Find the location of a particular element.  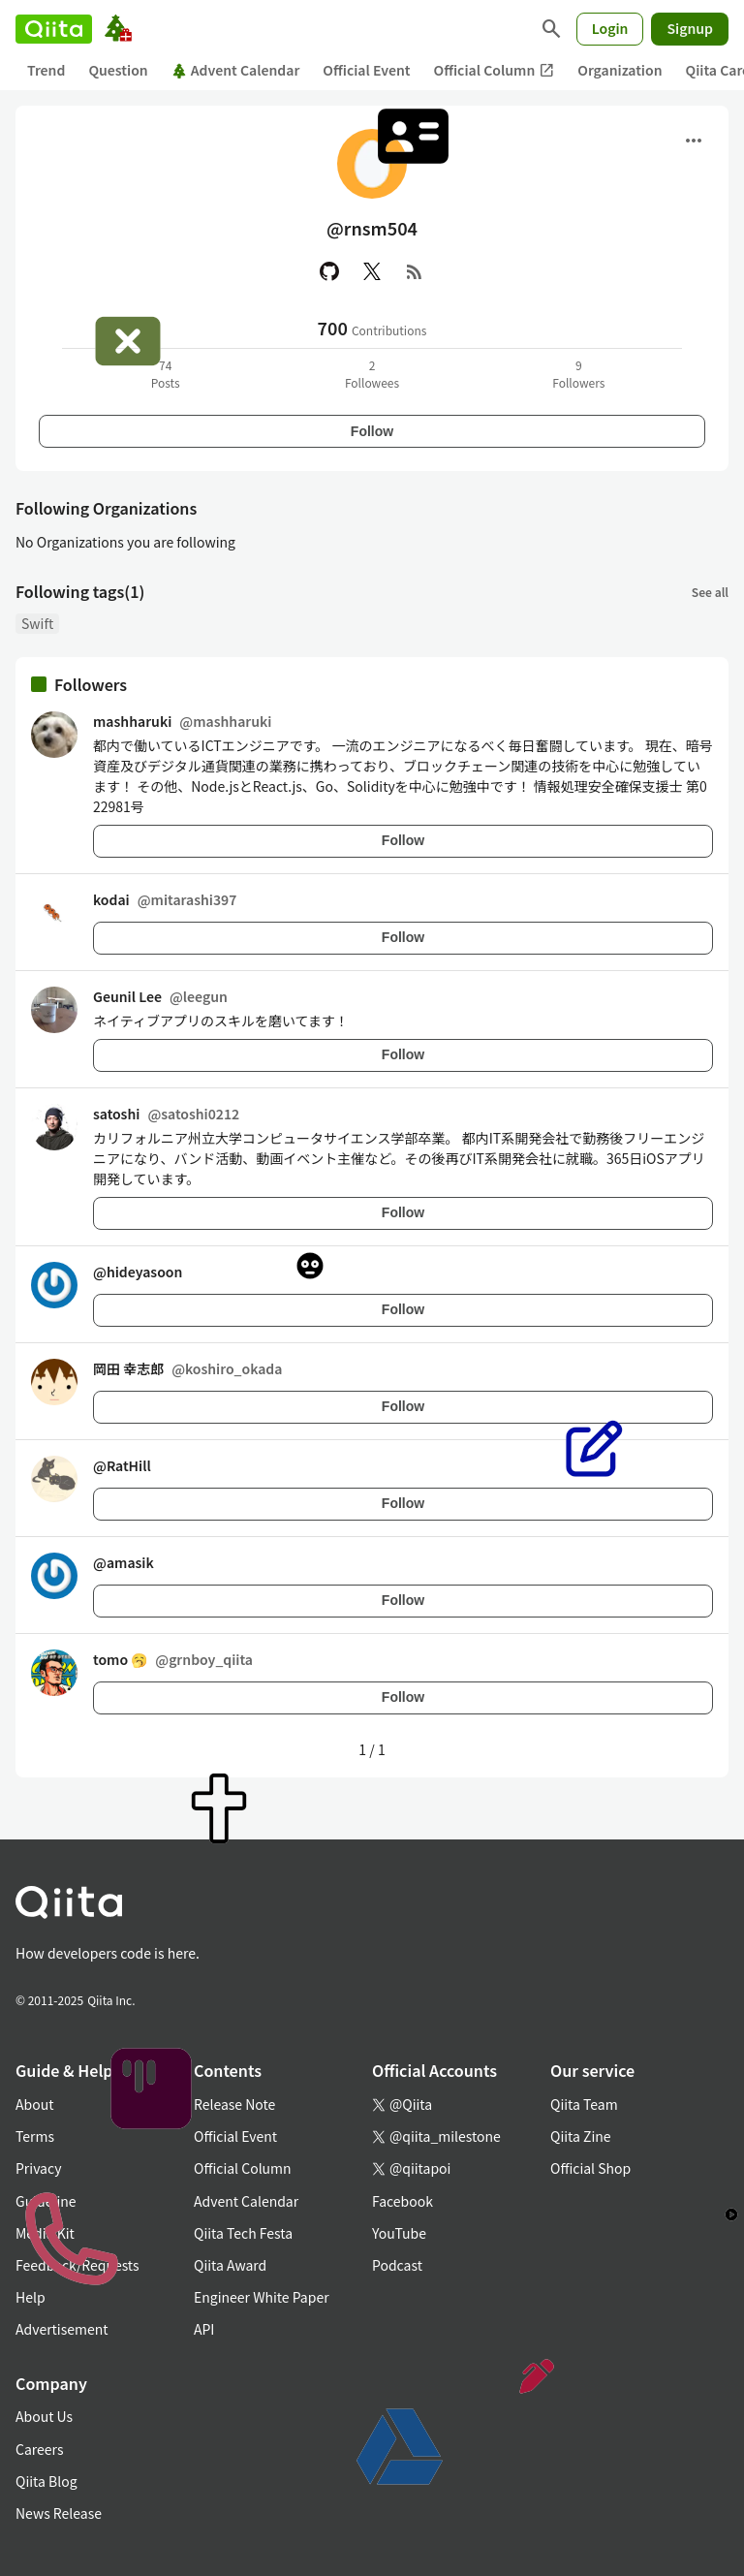

make a phone call is located at coordinates (72, 2239).